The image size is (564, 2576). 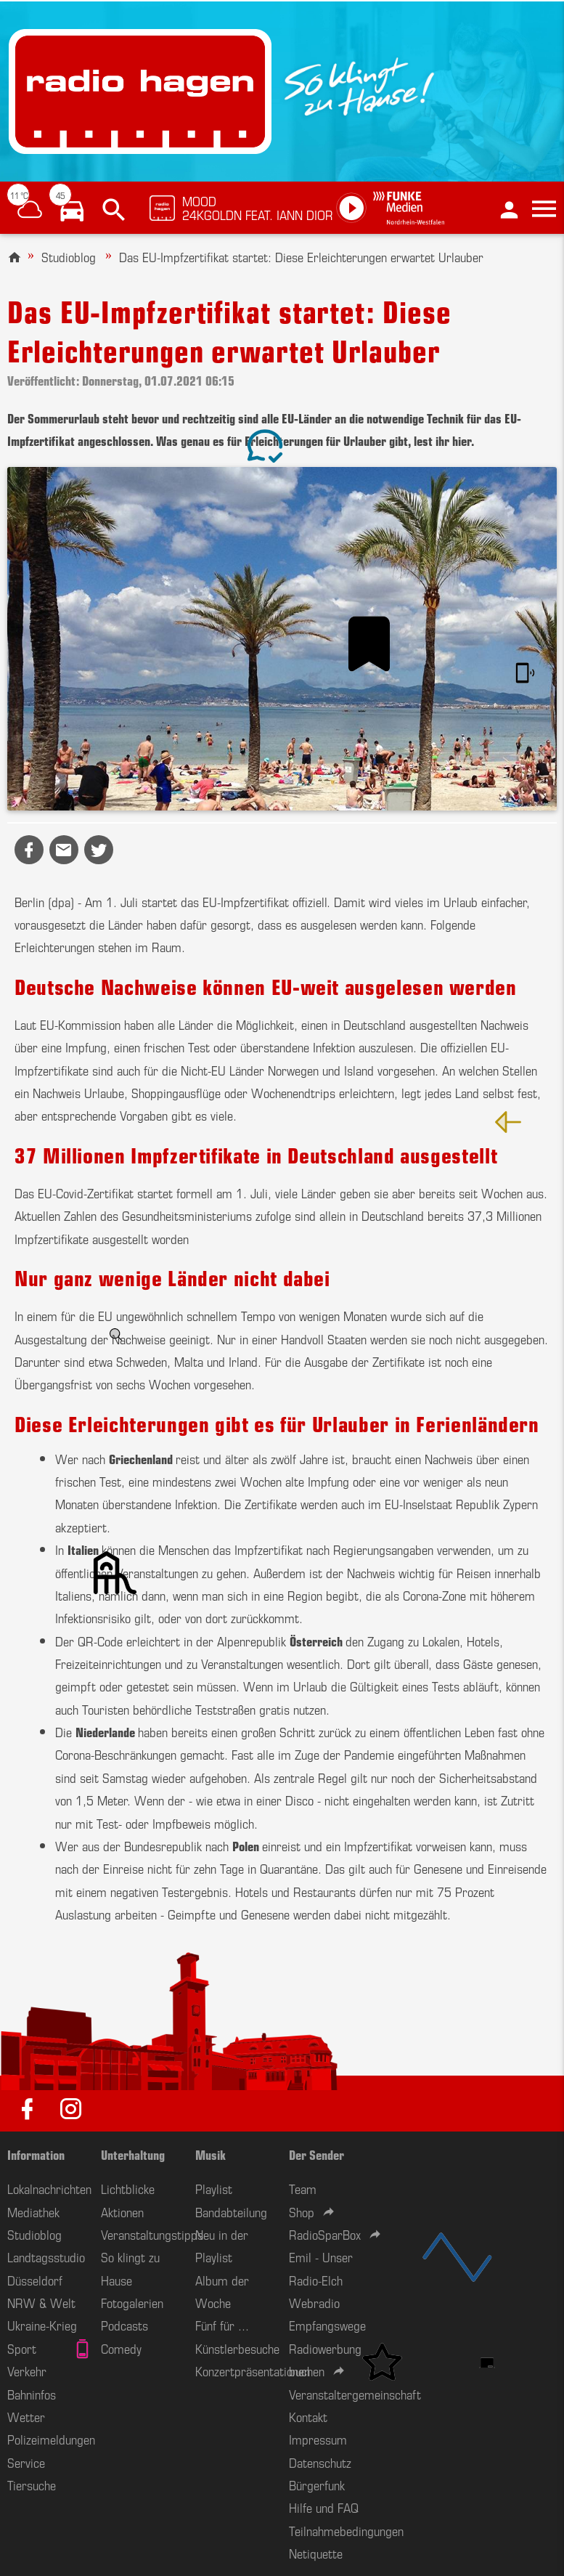 What do you see at coordinates (525, 673) in the screenshot?
I see `incoming call or notification on connected device` at bounding box center [525, 673].